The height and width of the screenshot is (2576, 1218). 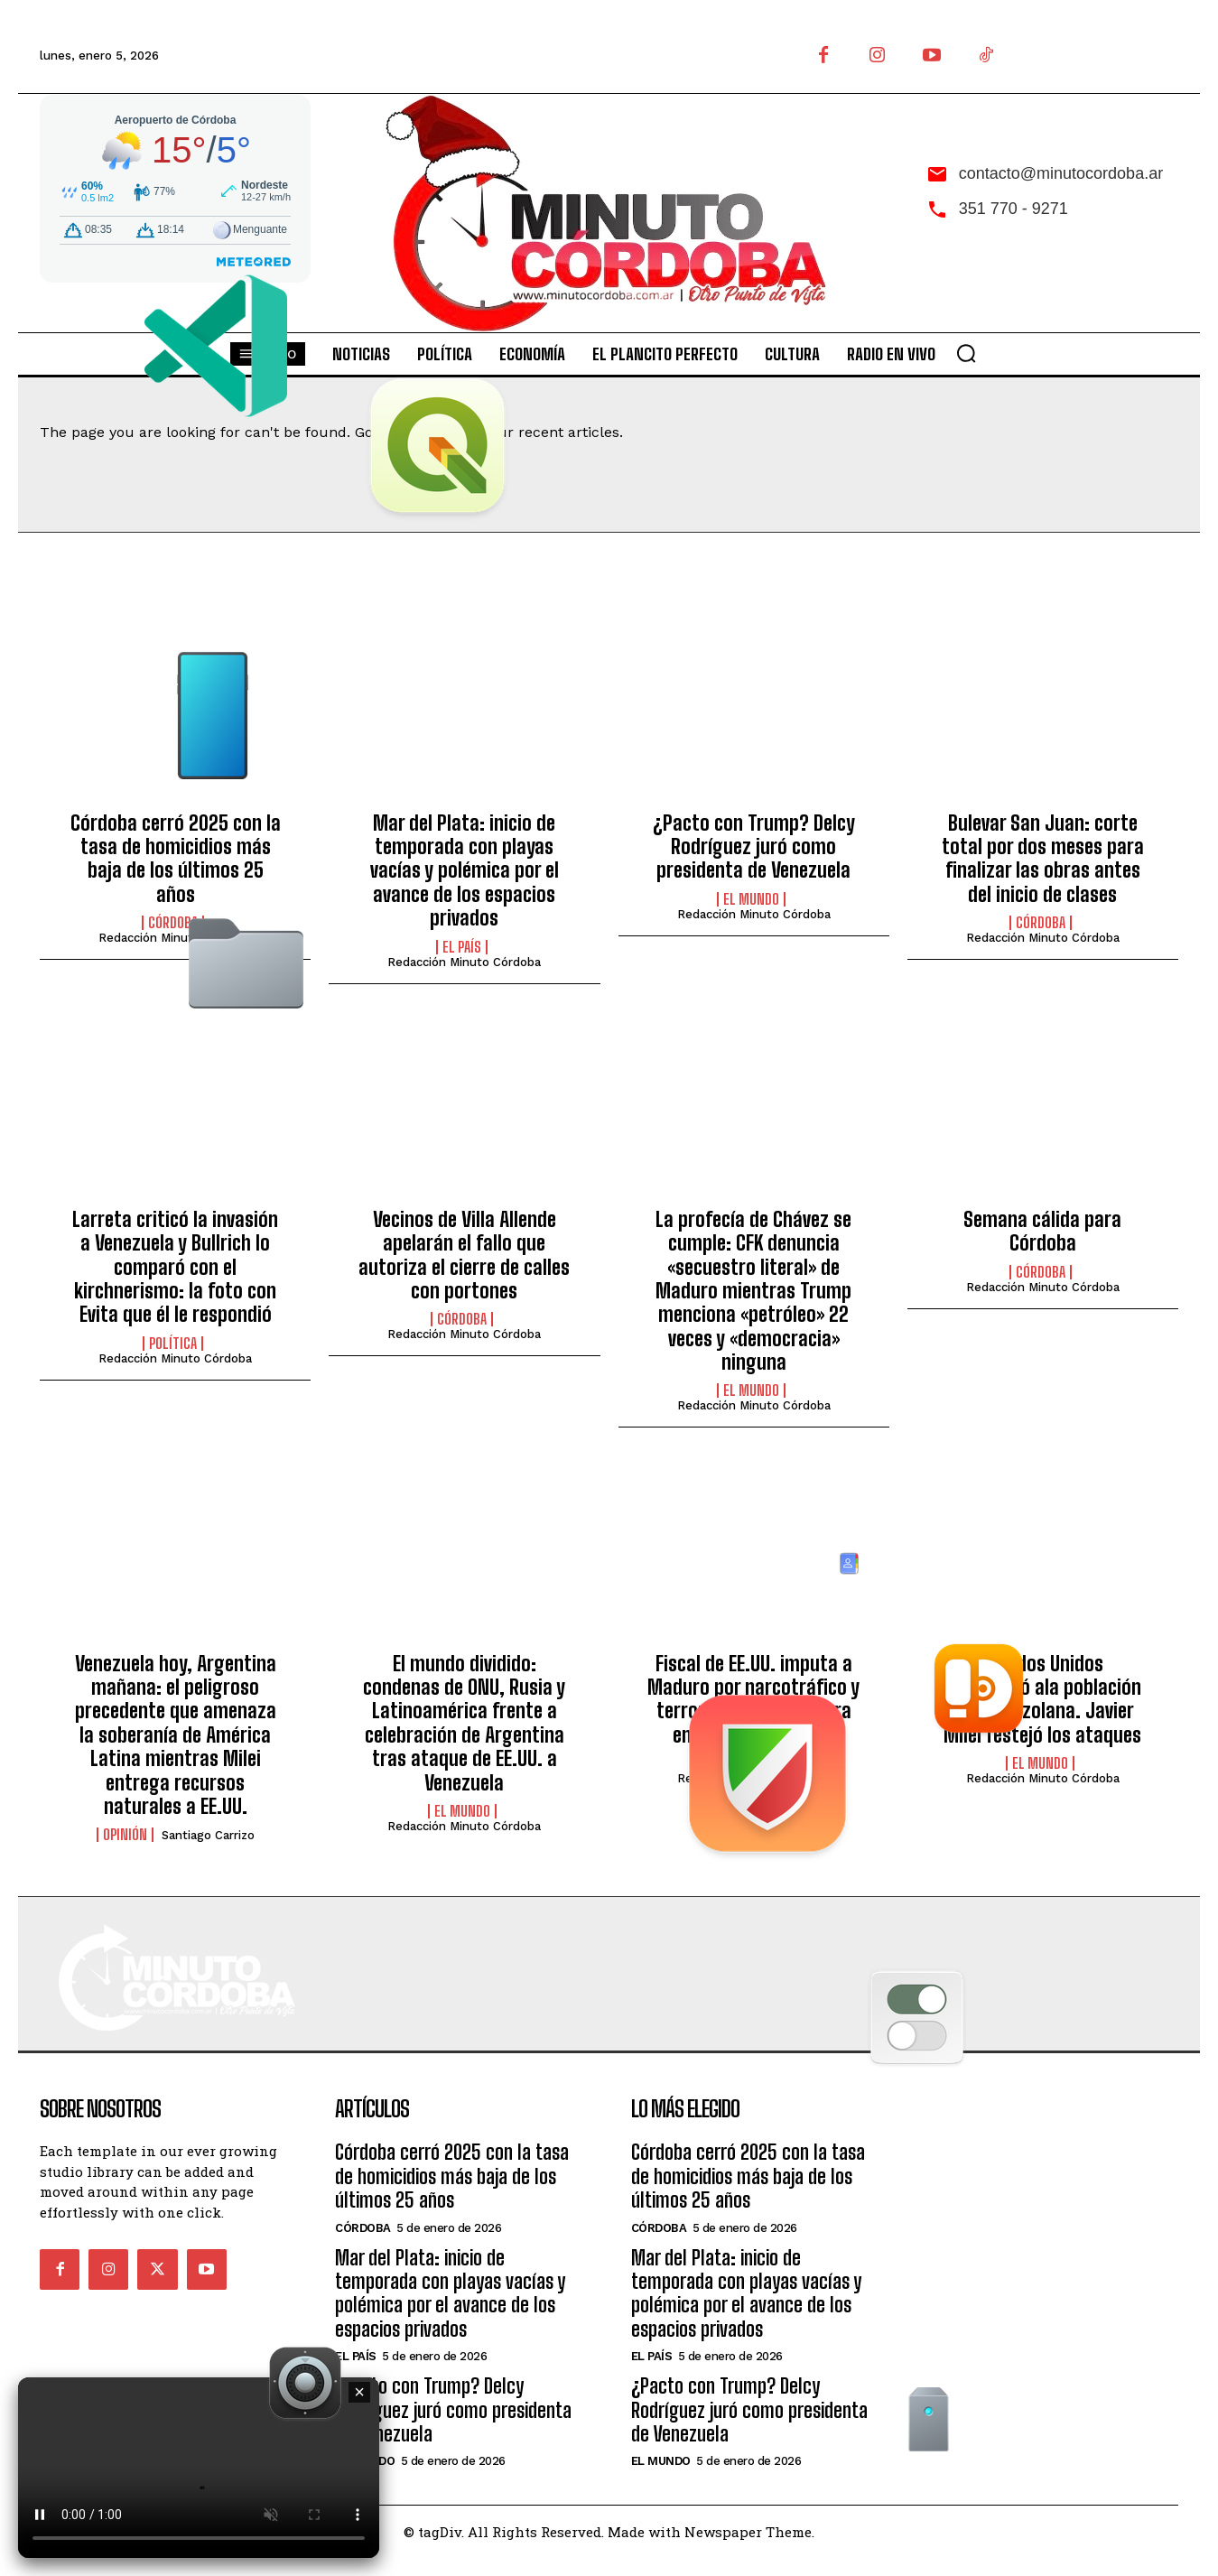 I want to click on open unity tweak tool settings, so click(x=916, y=2017).